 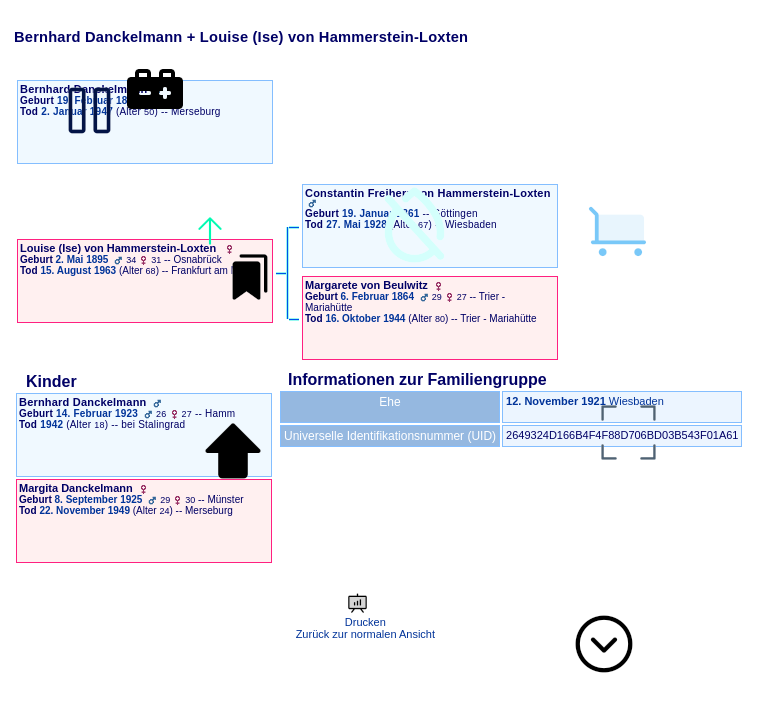 What do you see at coordinates (250, 277) in the screenshot?
I see `view your saved bookmarks` at bounding box center [250, 277].